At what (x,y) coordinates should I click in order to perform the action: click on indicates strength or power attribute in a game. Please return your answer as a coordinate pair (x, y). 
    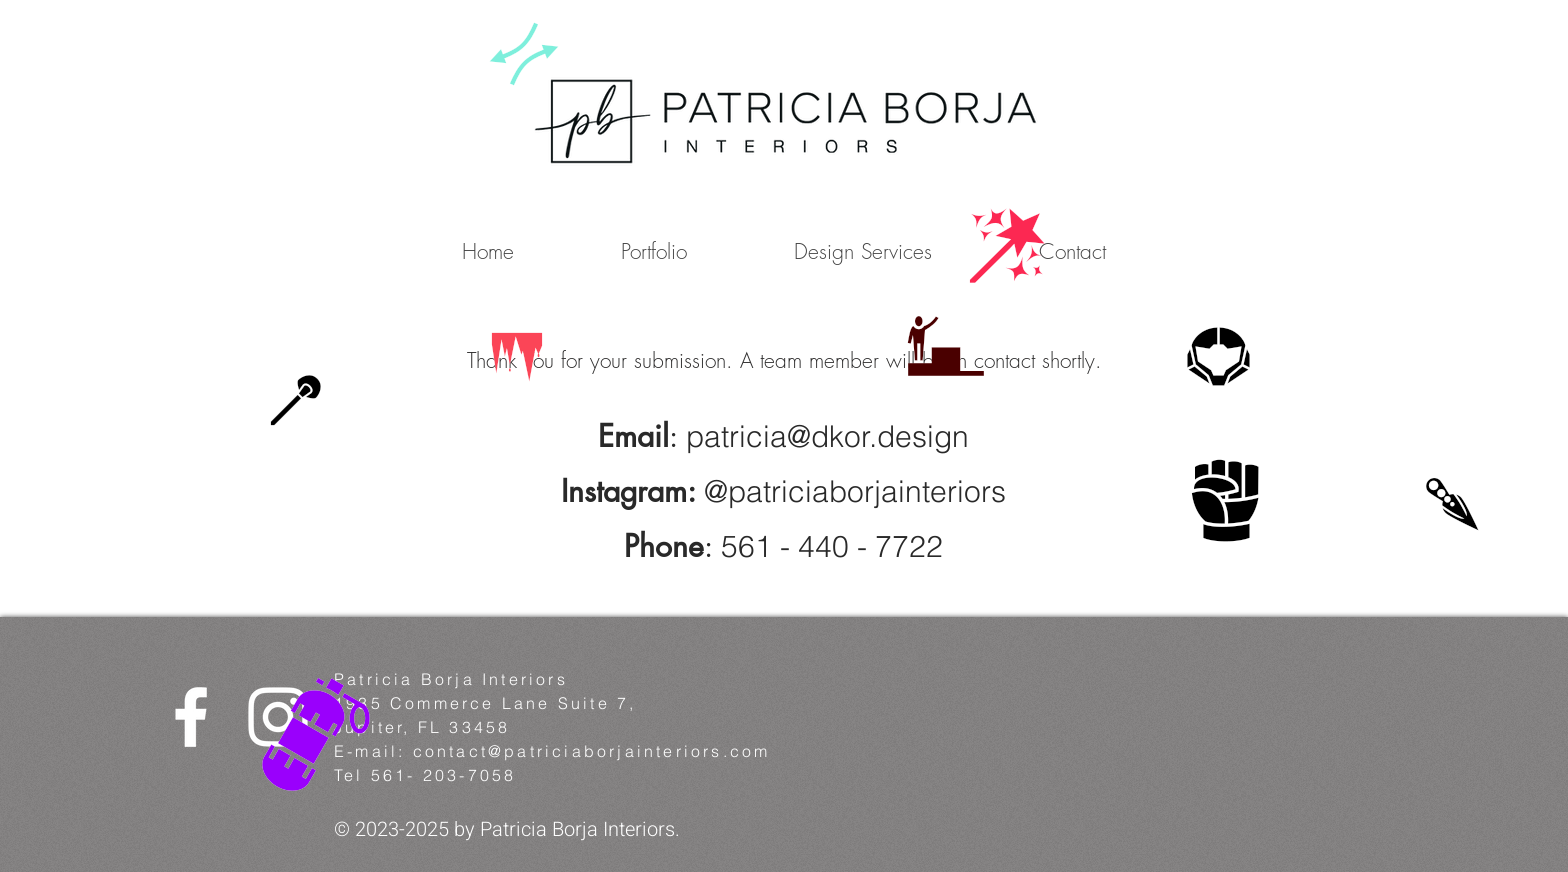
    Looking at the image, I should click on (1224, 500).